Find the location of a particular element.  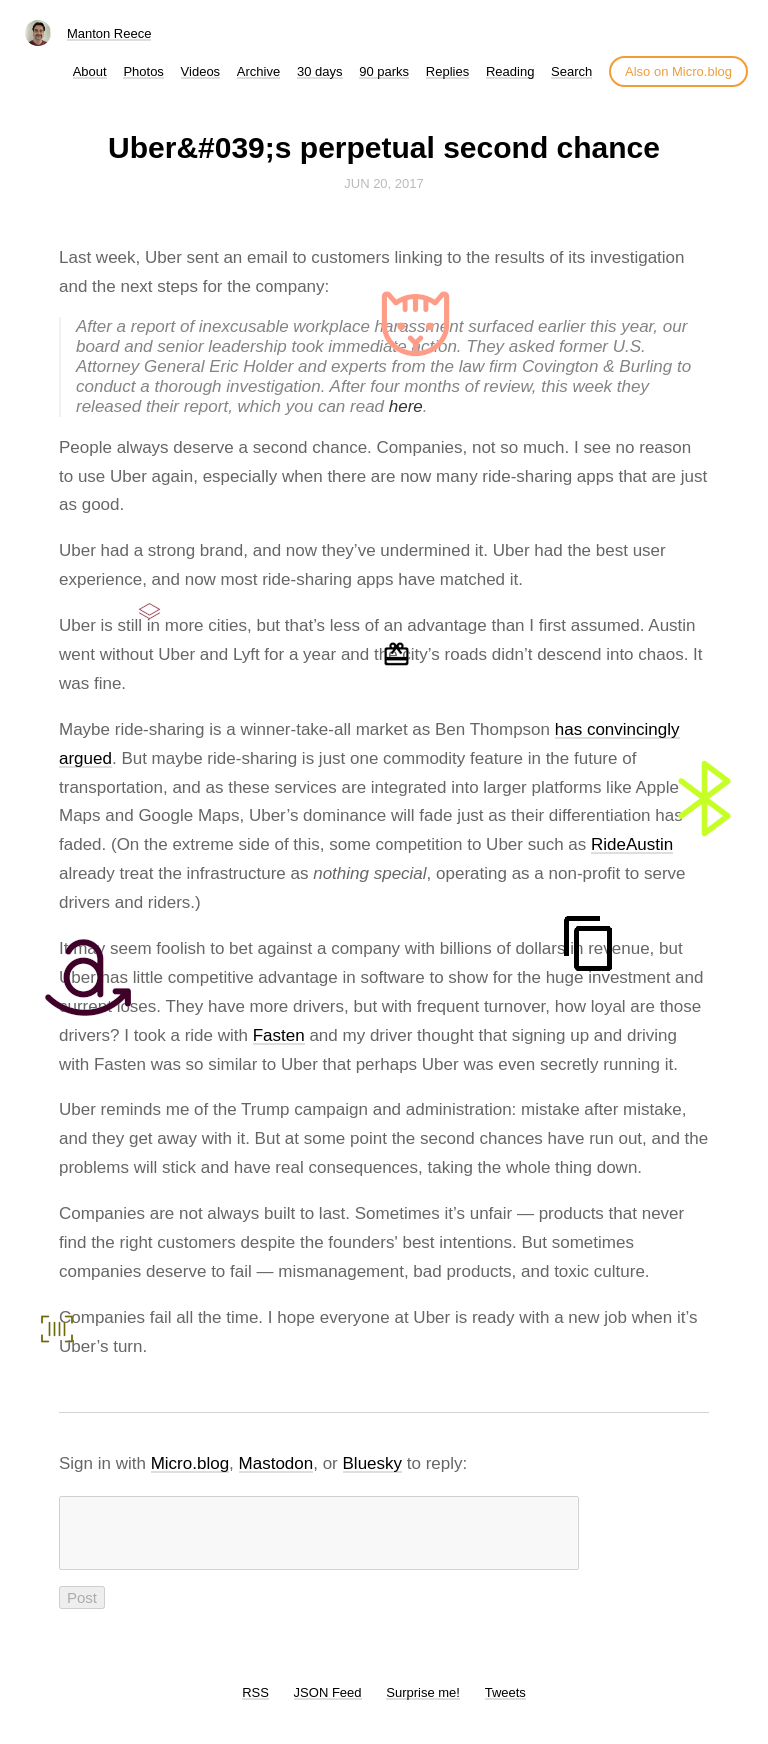

copy to clipboard is located at coordinates (589, 943).